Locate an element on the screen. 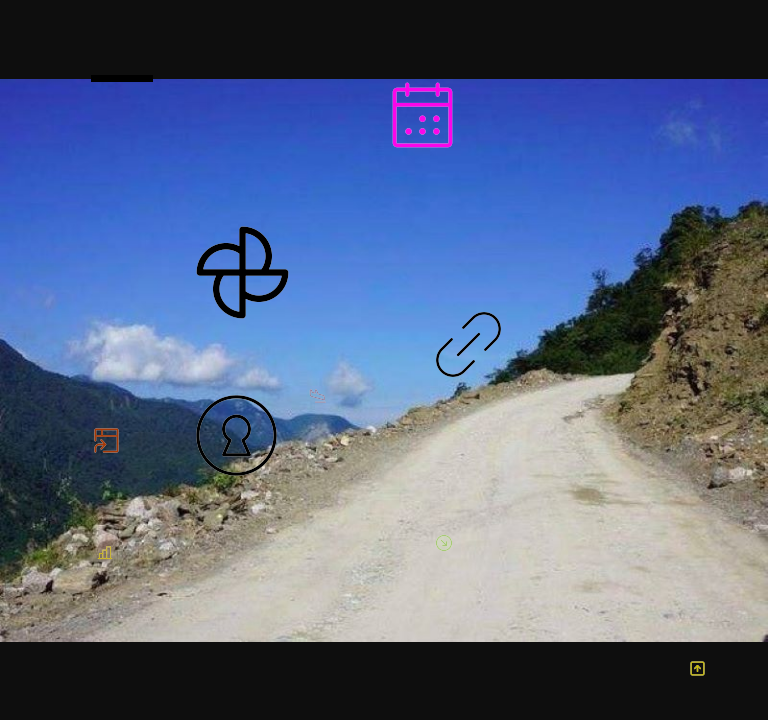  navigate to the next item or section is located at coordinates (444, 543).